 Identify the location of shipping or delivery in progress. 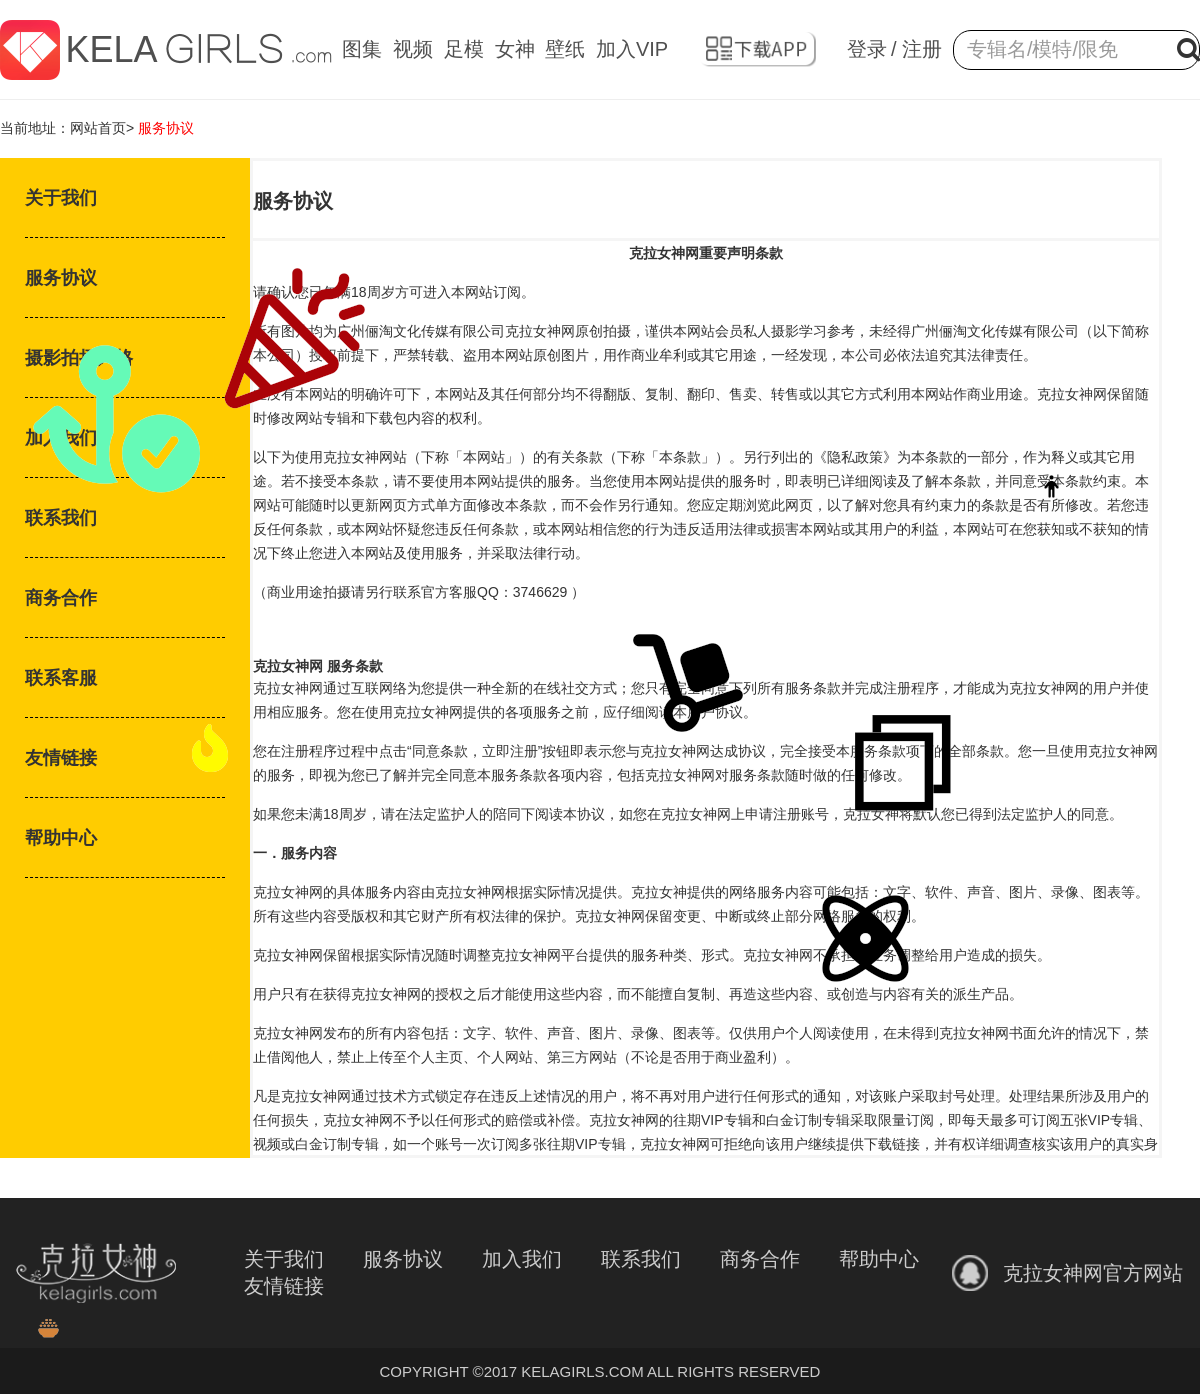
(688, 683).